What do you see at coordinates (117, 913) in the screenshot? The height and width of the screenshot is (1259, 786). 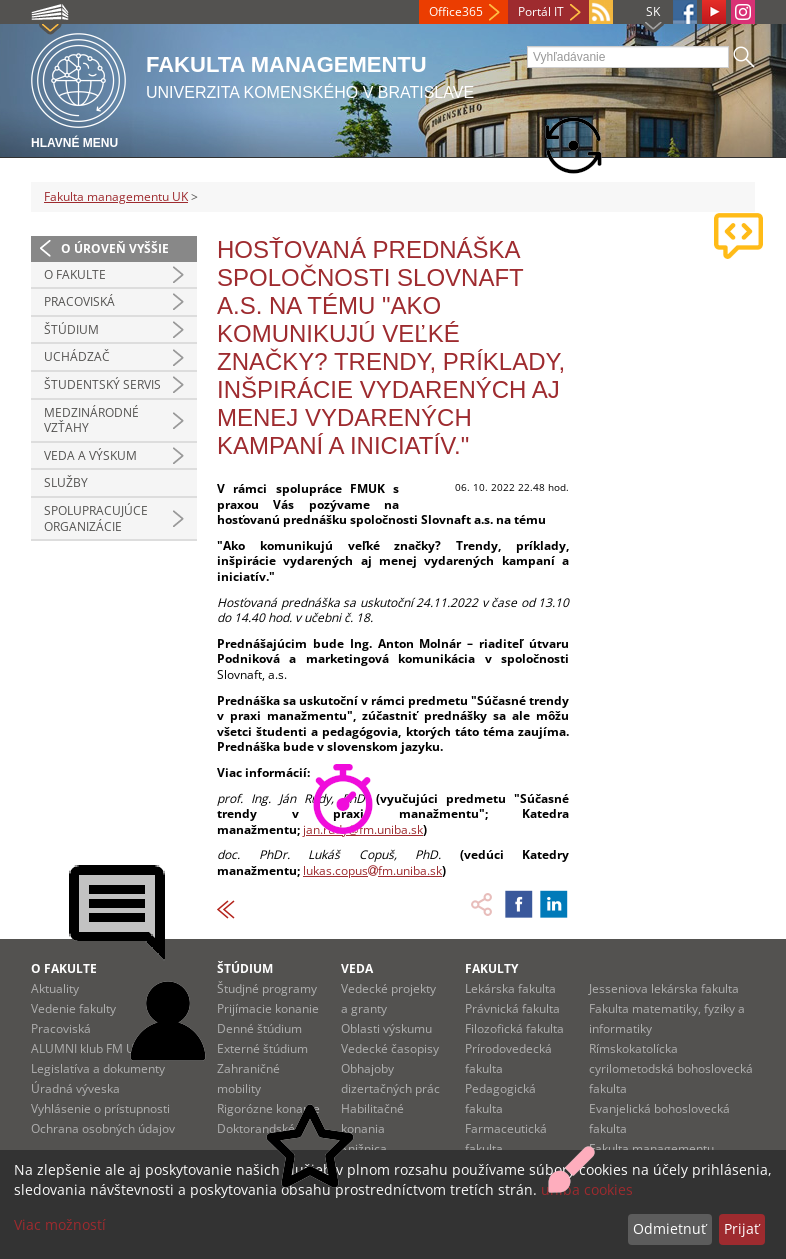 I see `add a comment or note` at bounding box center [117, 913].